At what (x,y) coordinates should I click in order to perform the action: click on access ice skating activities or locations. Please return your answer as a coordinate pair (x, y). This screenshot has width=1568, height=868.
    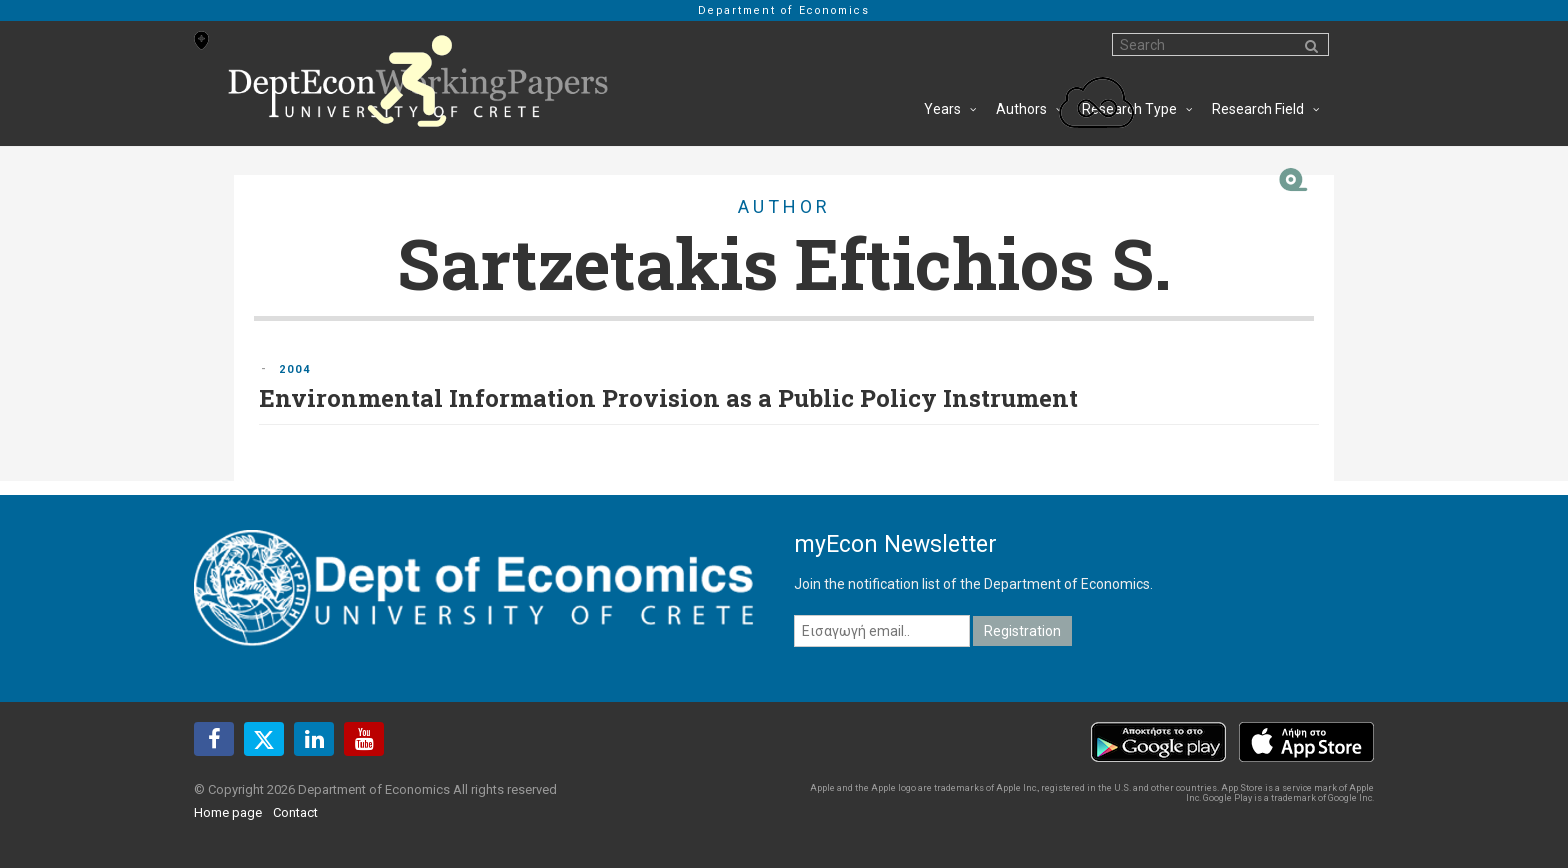
    Looking at the image, I should click on (412, 81).